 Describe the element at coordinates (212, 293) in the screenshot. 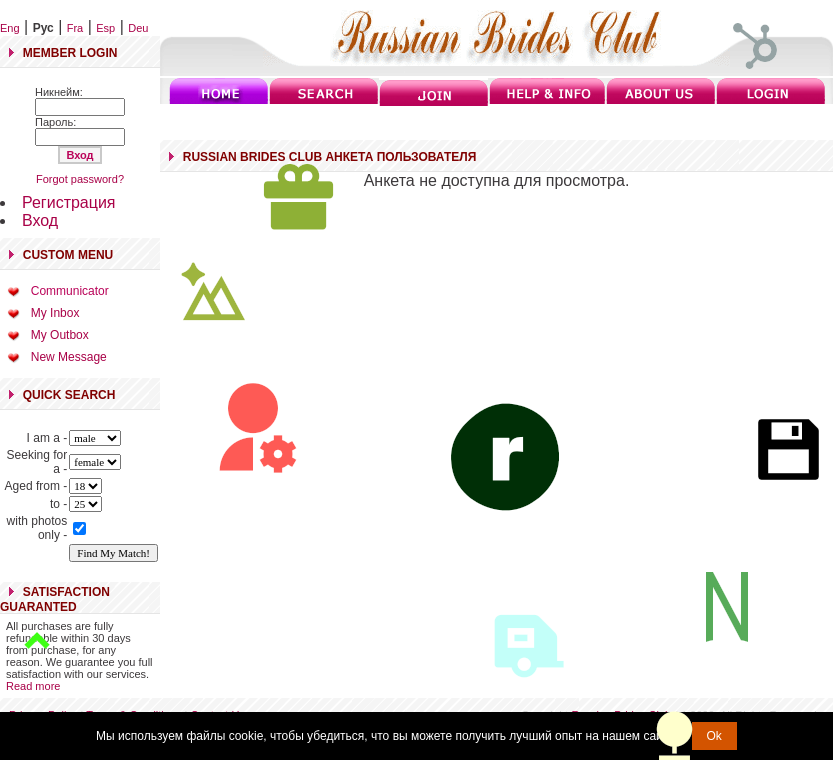

I see `generate AI-enhanced landscape images` at that location.